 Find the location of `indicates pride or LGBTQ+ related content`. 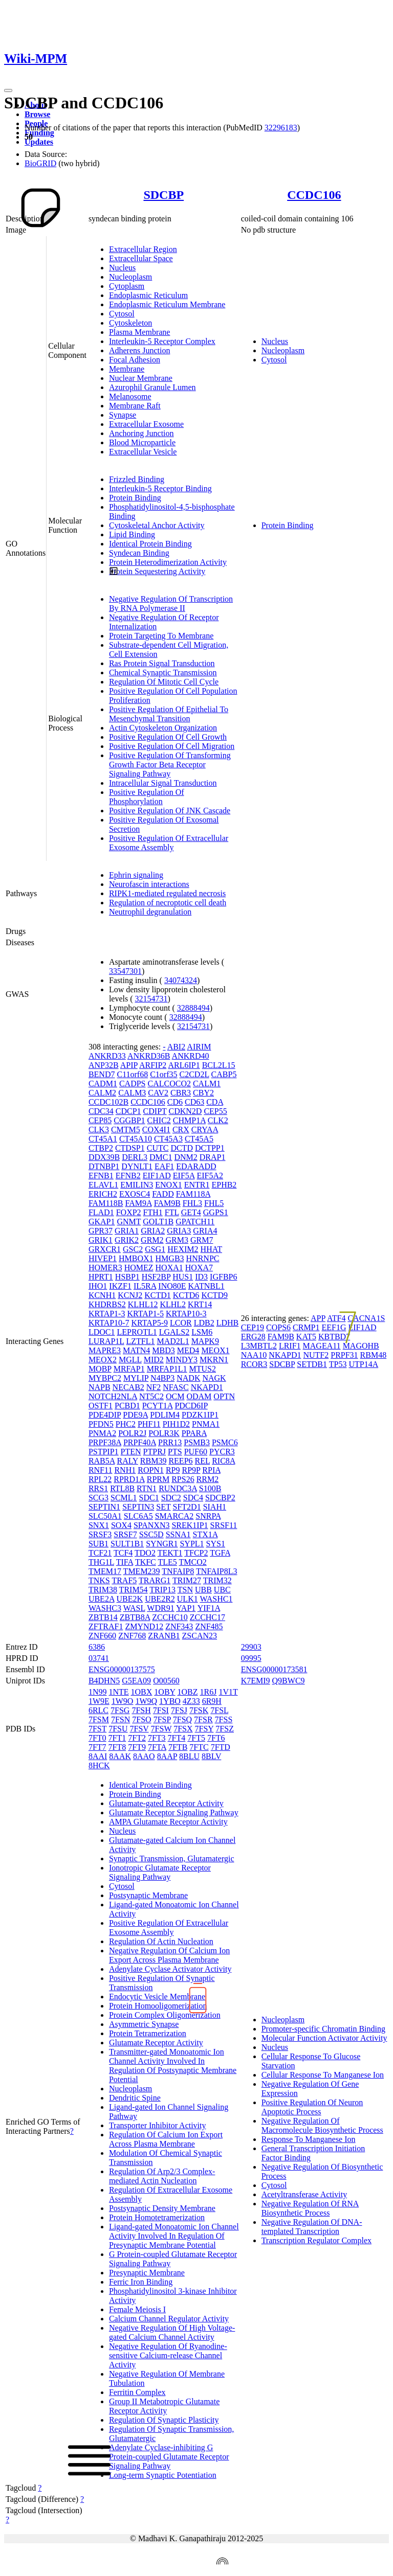

indicates pride or LGBTQ+ related content is located at coordinates (222, 2561).